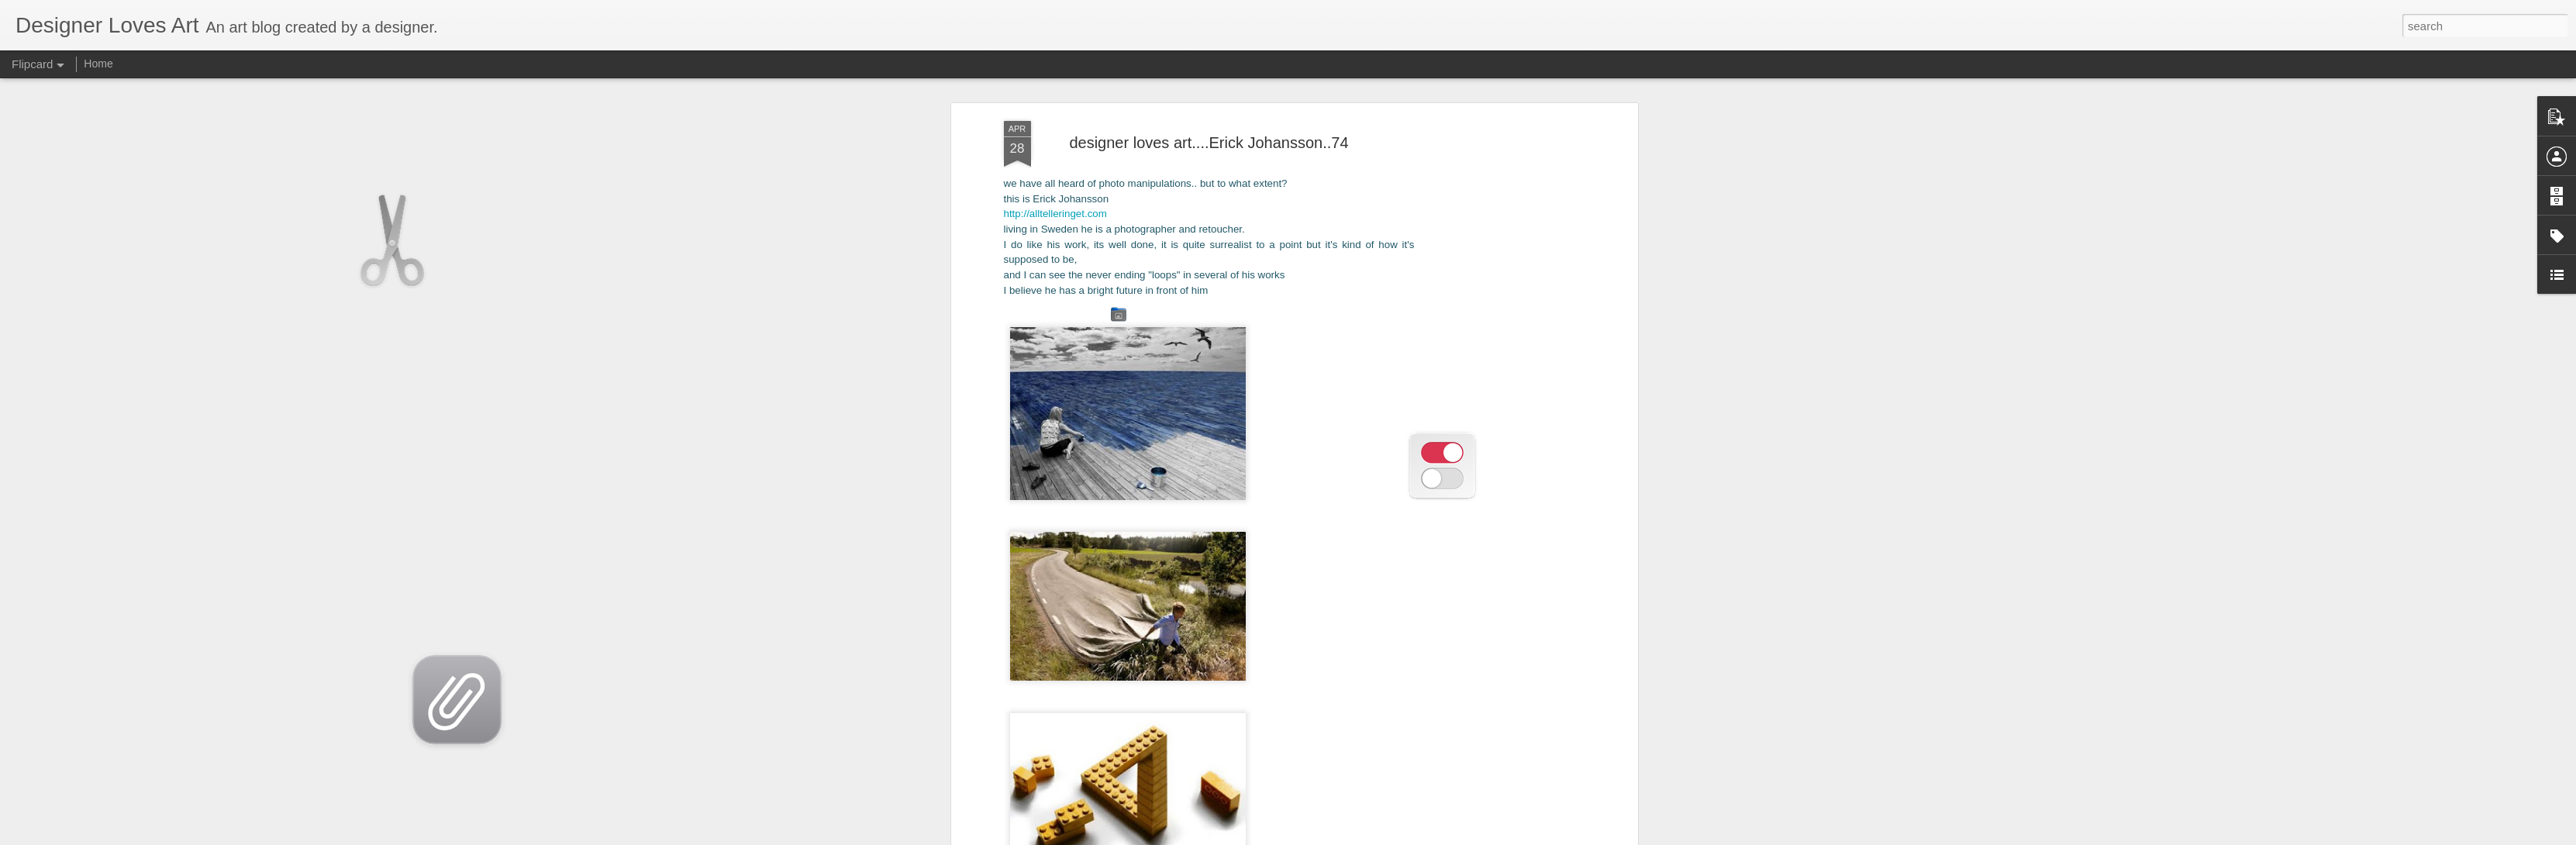  What do you see at coordinates (1119, 314) in the screenshot?
I see `open your pictures folder` at bounding box center [1119, 314].